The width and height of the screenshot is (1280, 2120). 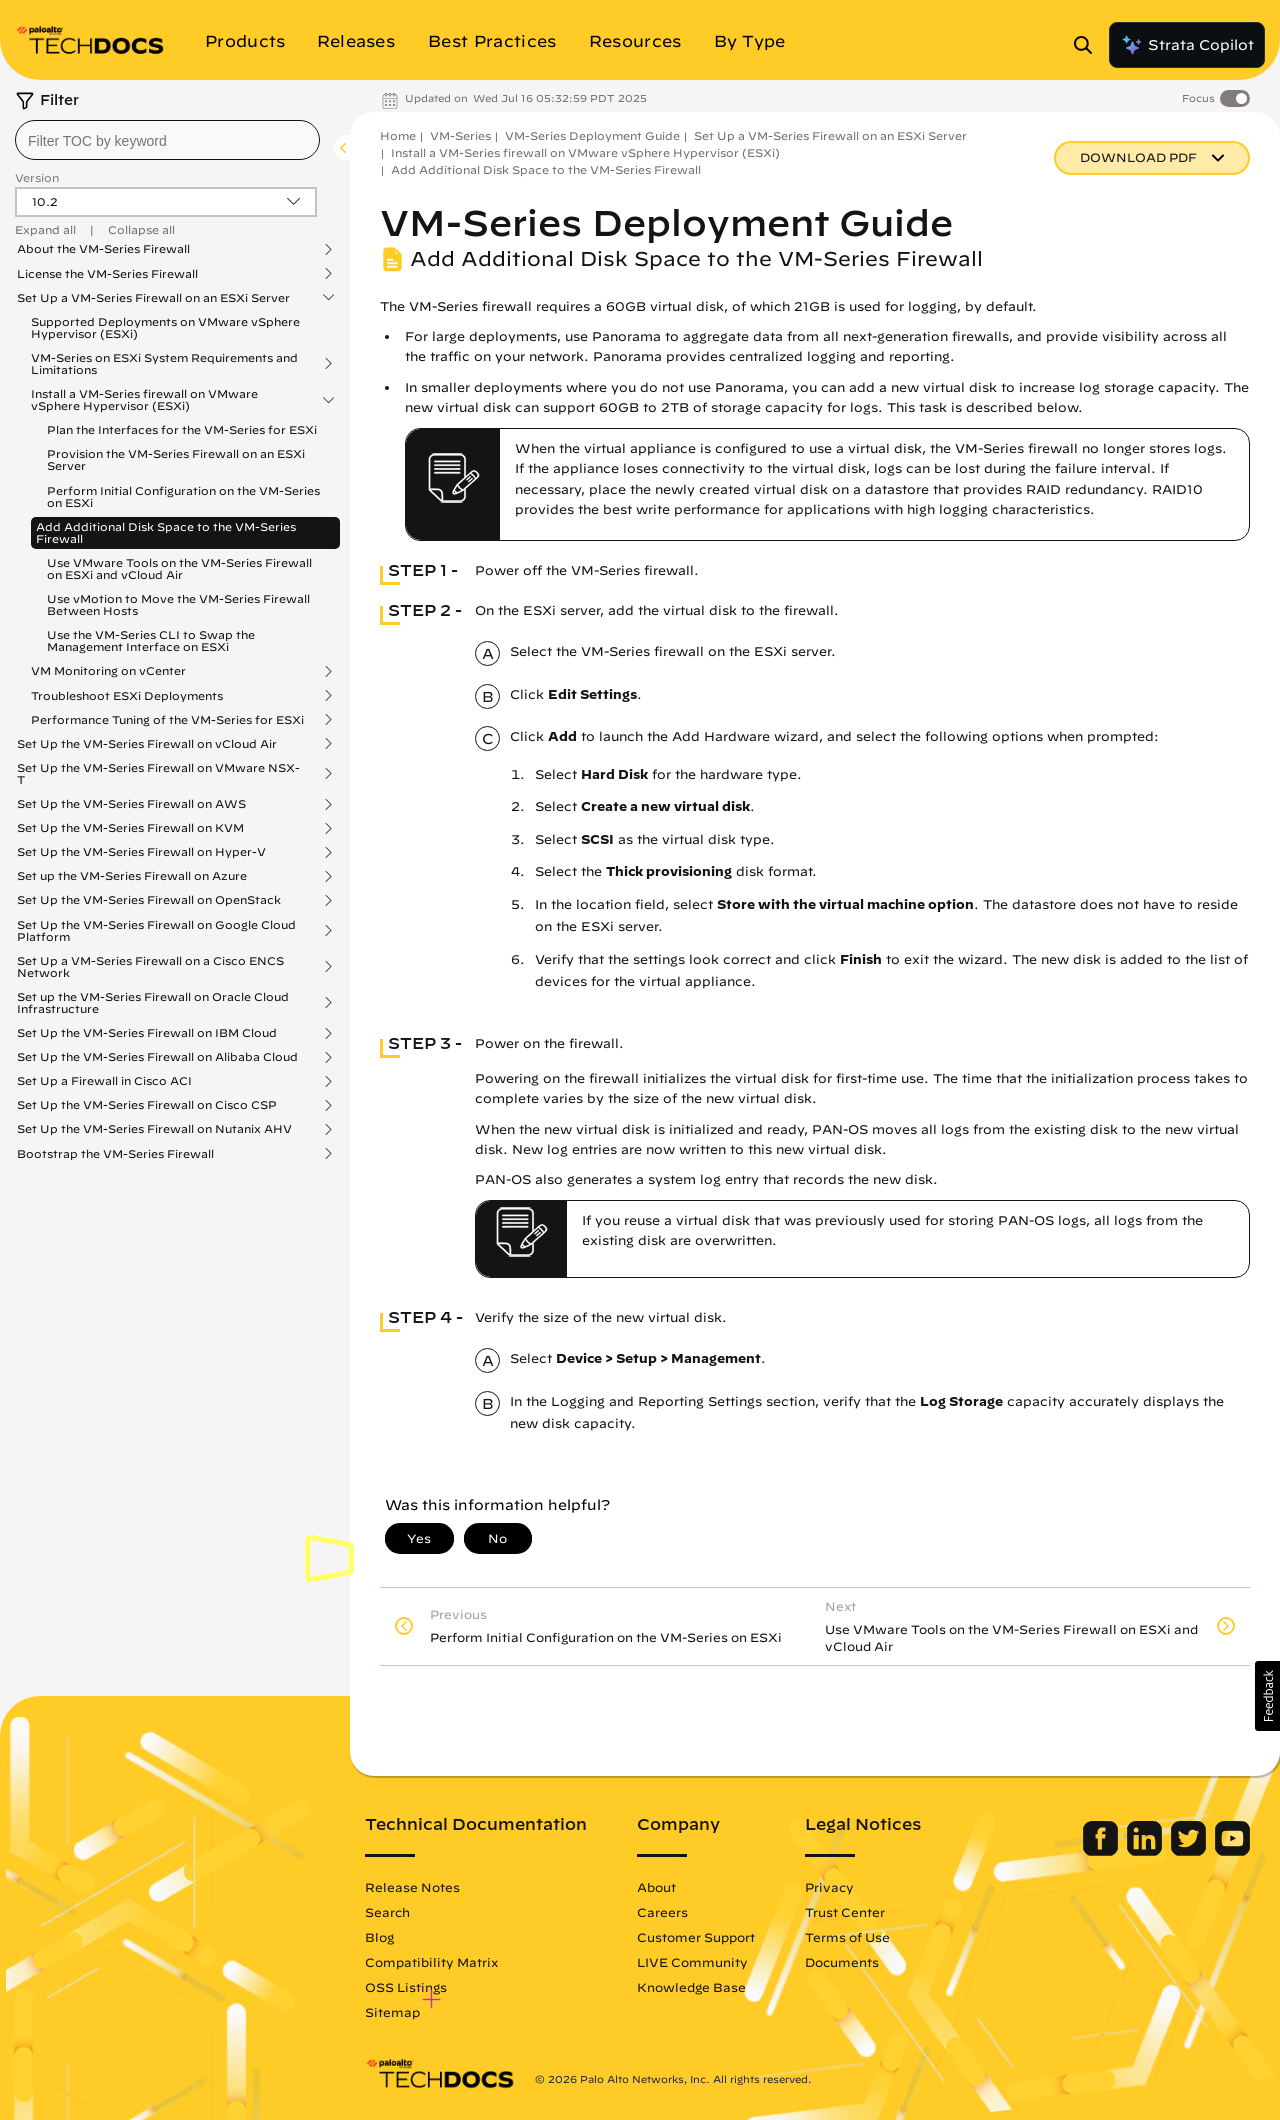 What do you see at coordinates (329, 1558) in the screenshot?
I see `skew or shear object horizontally` at bounding box center [329, 1558].